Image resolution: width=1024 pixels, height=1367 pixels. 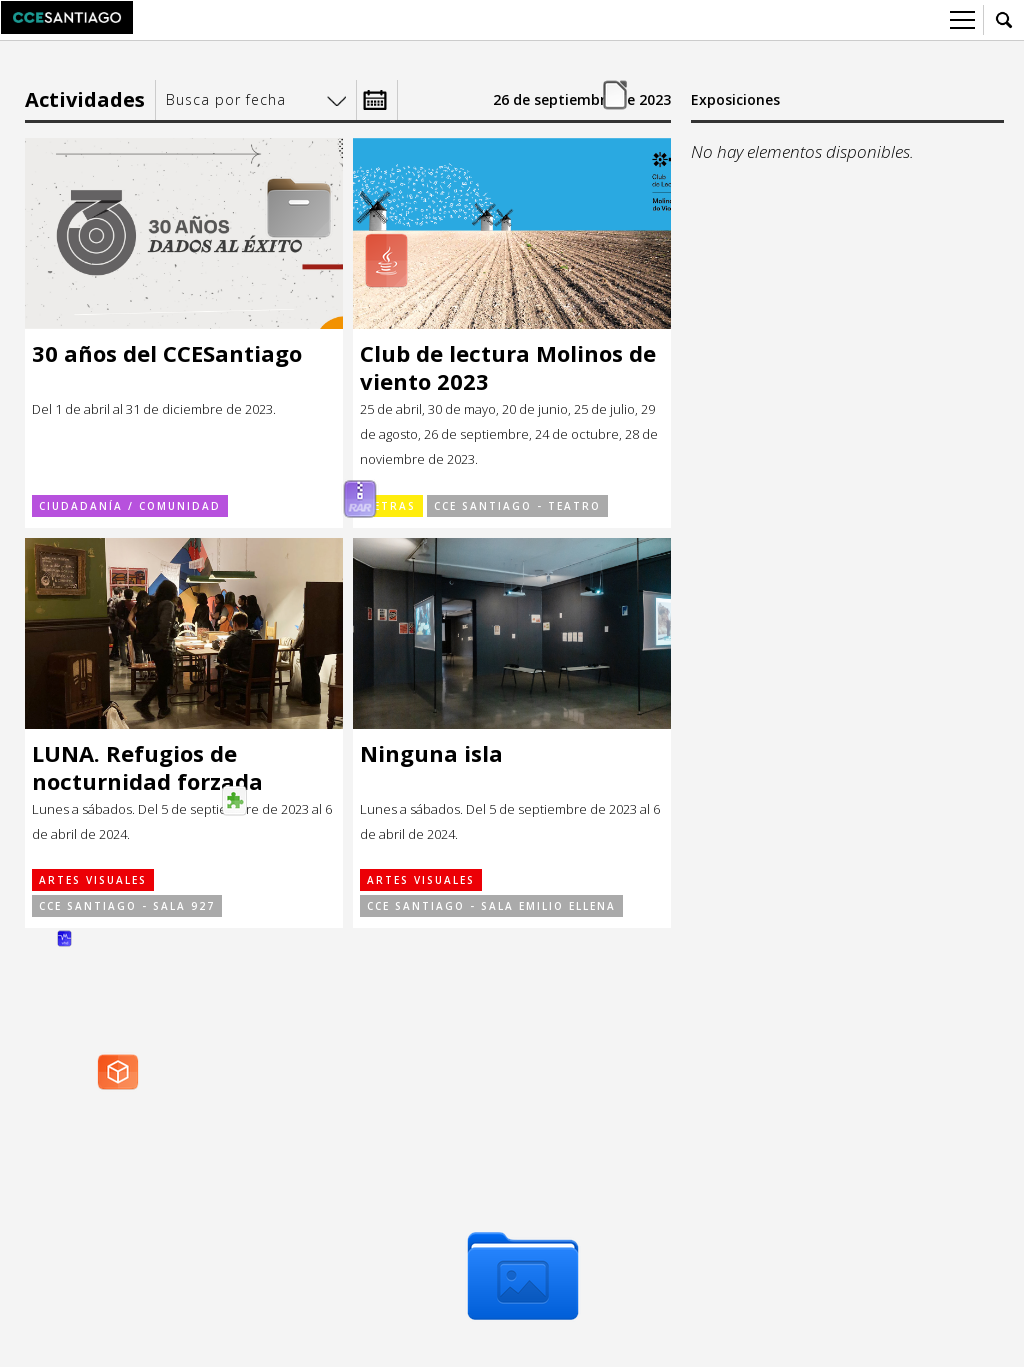 I want to click on a java source code file, so click(x=386, y=260).